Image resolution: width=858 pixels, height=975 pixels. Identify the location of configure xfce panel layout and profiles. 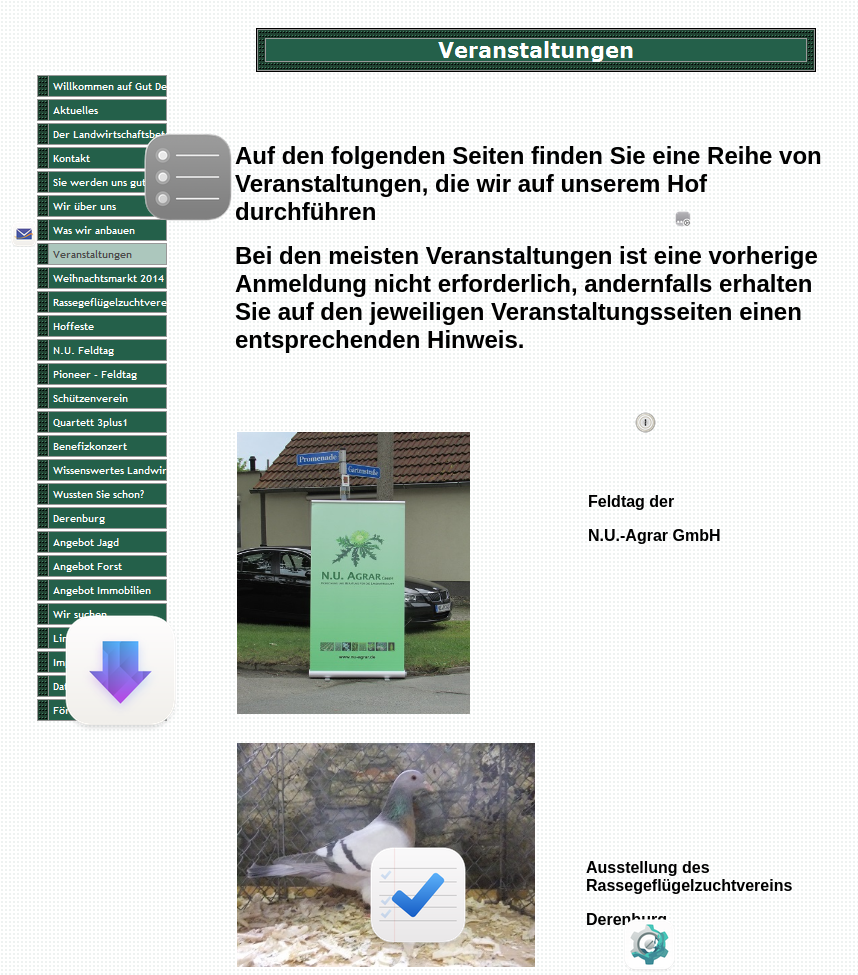
(683, 219).